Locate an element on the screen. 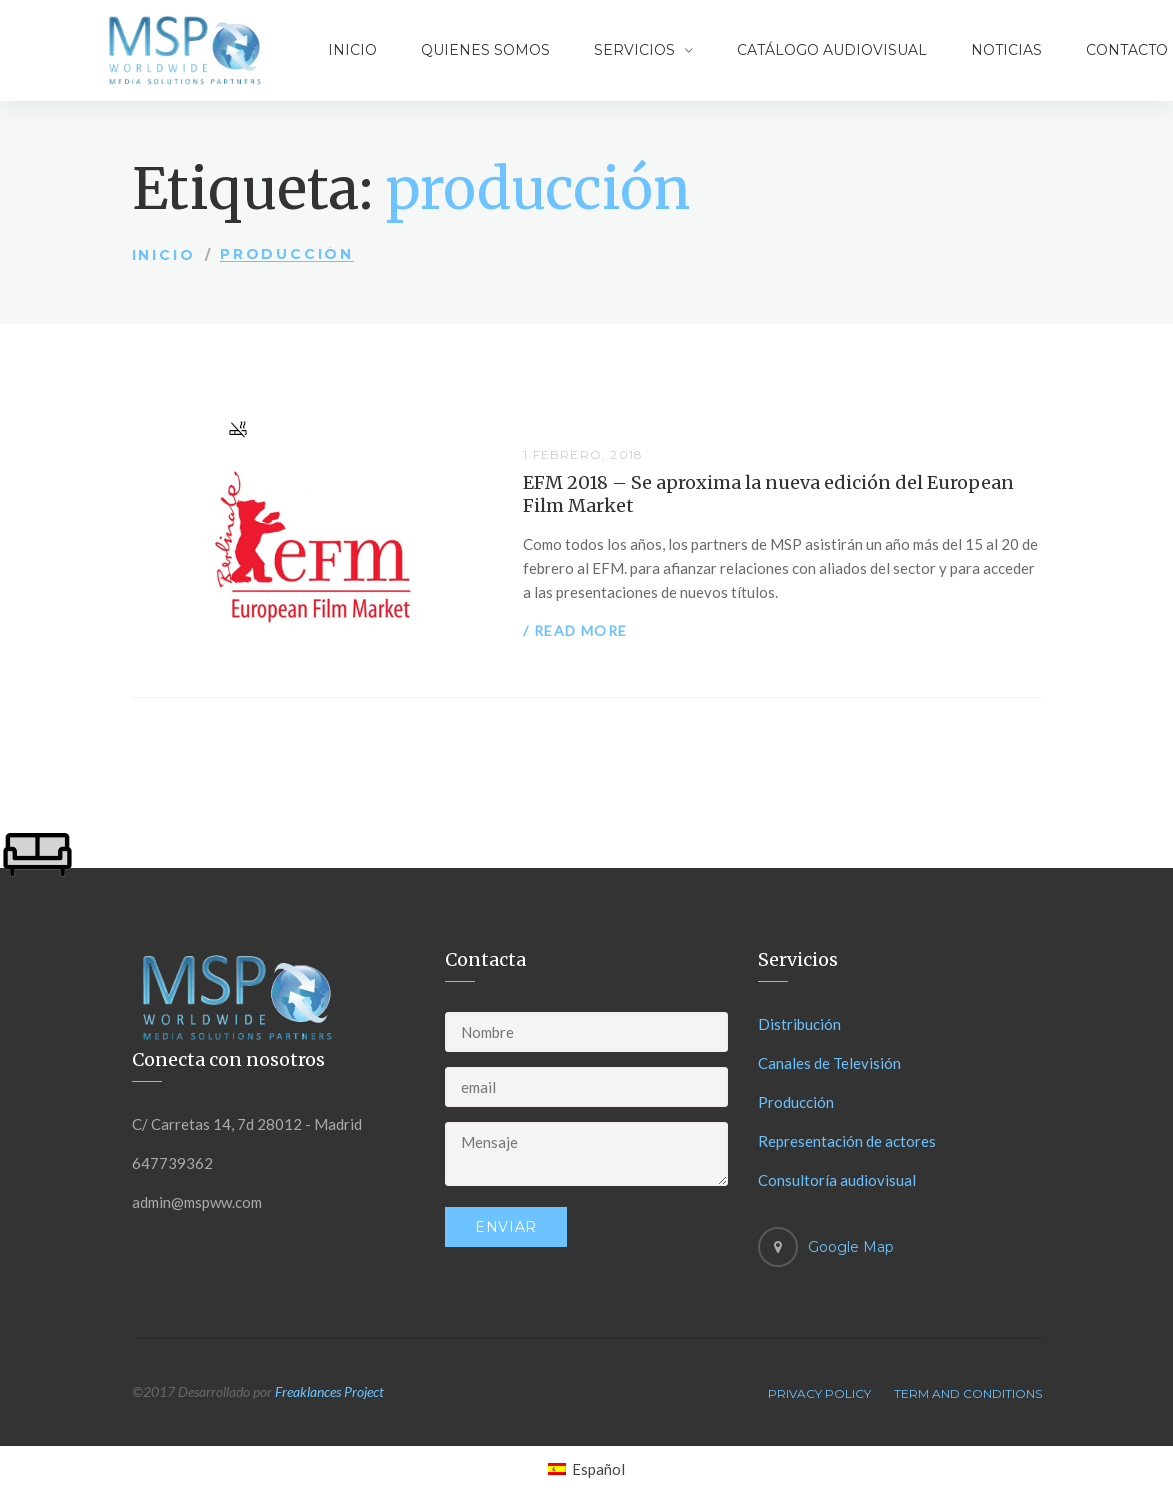  browse furniture or home decor items is located at coordinates (37, 853).